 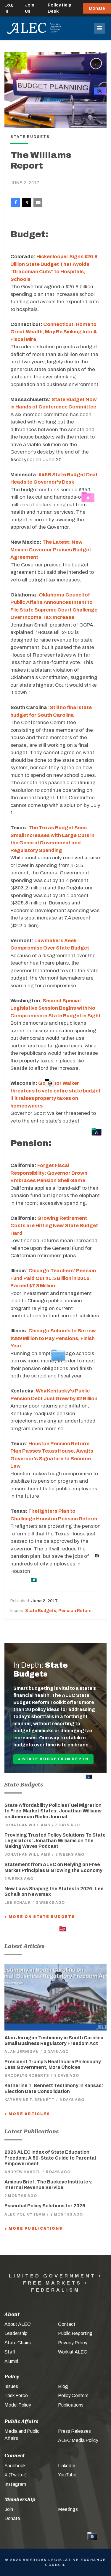 What do you see at coordinates (62, 1929) in the screenshot?
I see `open ASUS Republic of Gamers files folder` at bounding box center [62, 1929].